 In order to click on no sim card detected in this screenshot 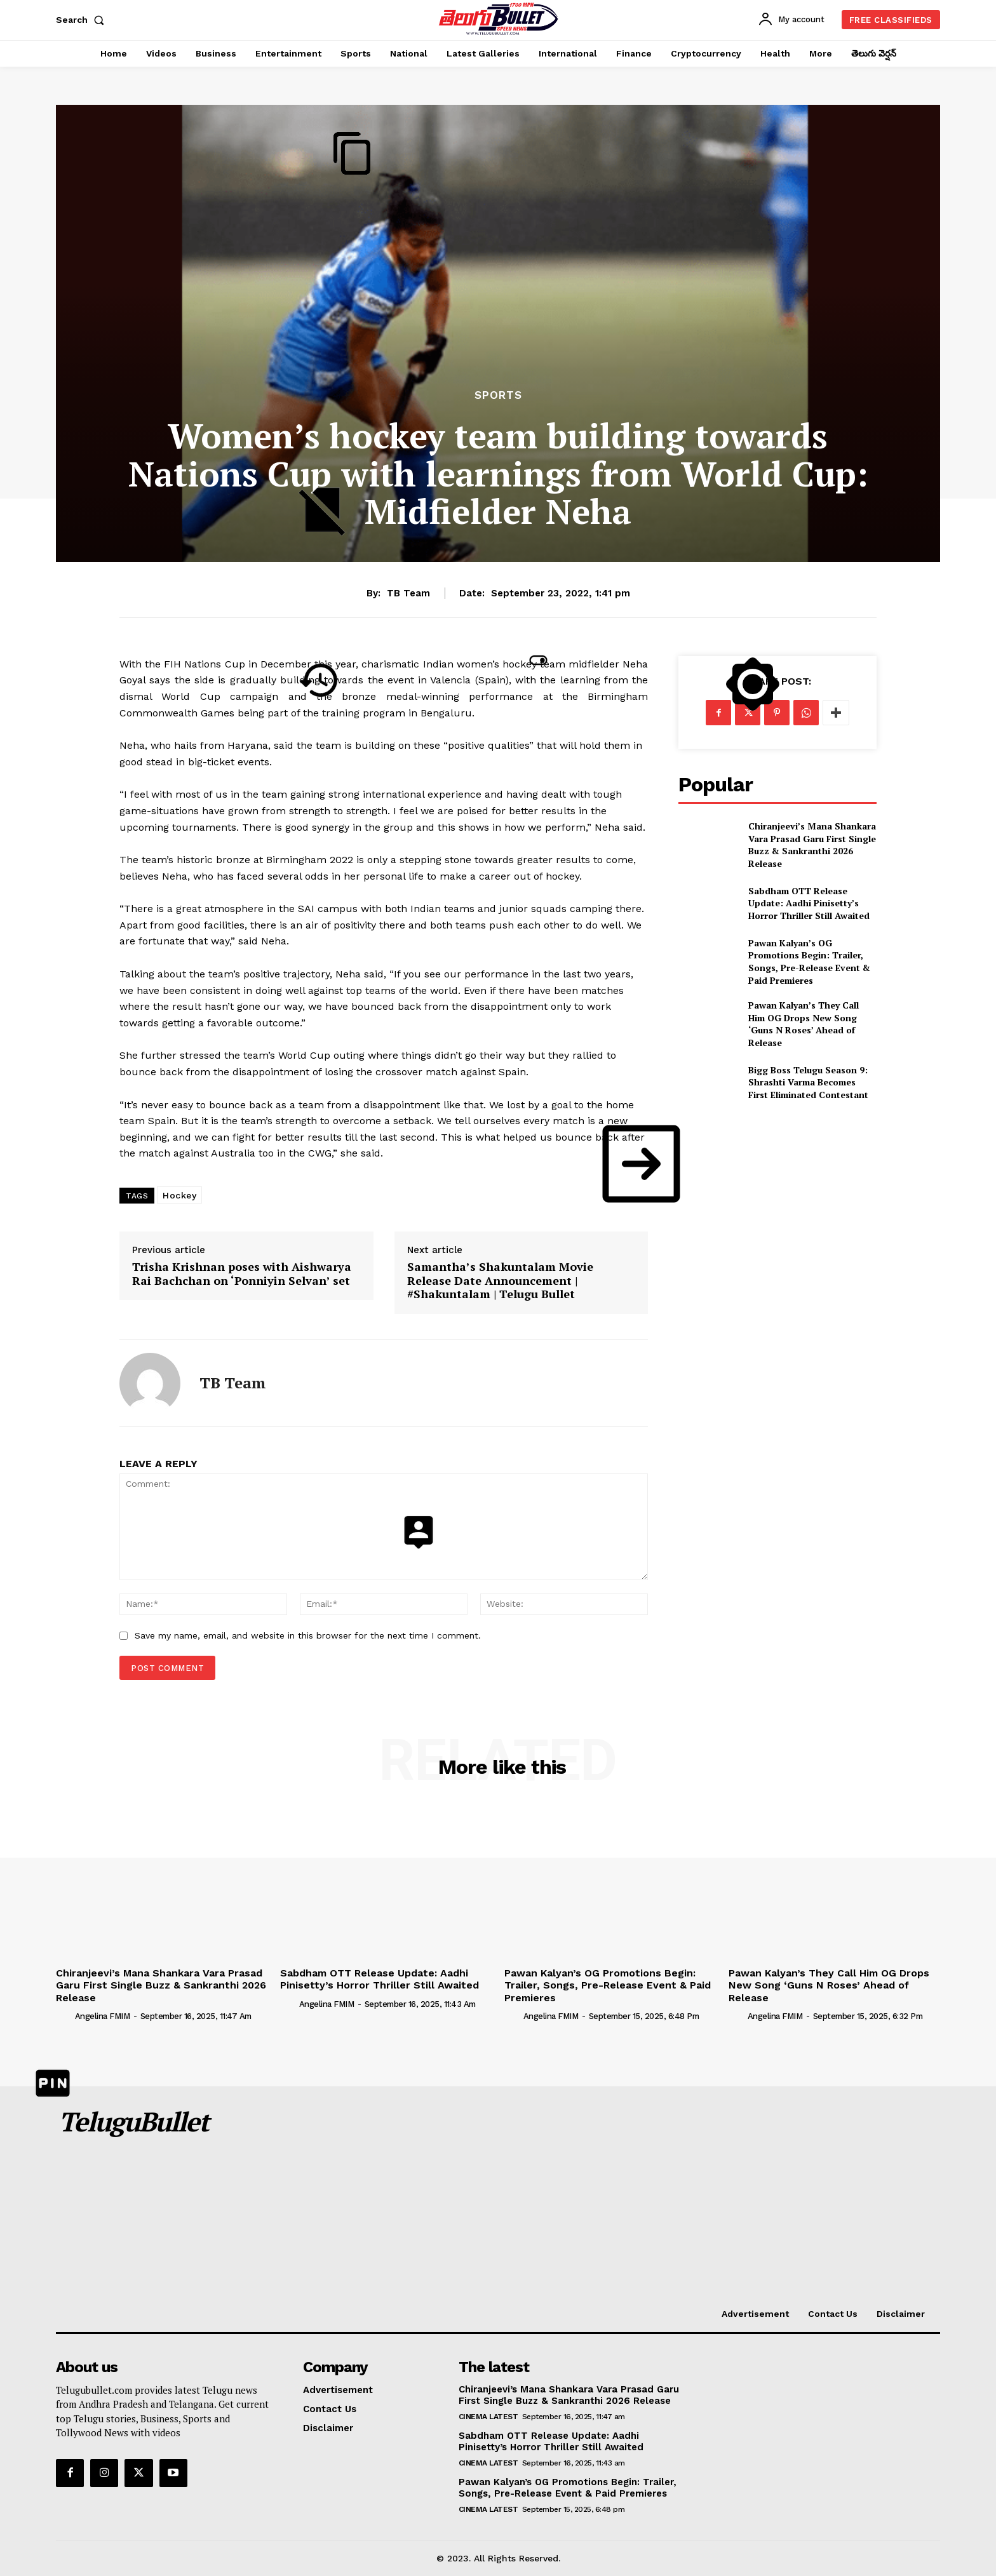, I will do `click(322, 509)`.